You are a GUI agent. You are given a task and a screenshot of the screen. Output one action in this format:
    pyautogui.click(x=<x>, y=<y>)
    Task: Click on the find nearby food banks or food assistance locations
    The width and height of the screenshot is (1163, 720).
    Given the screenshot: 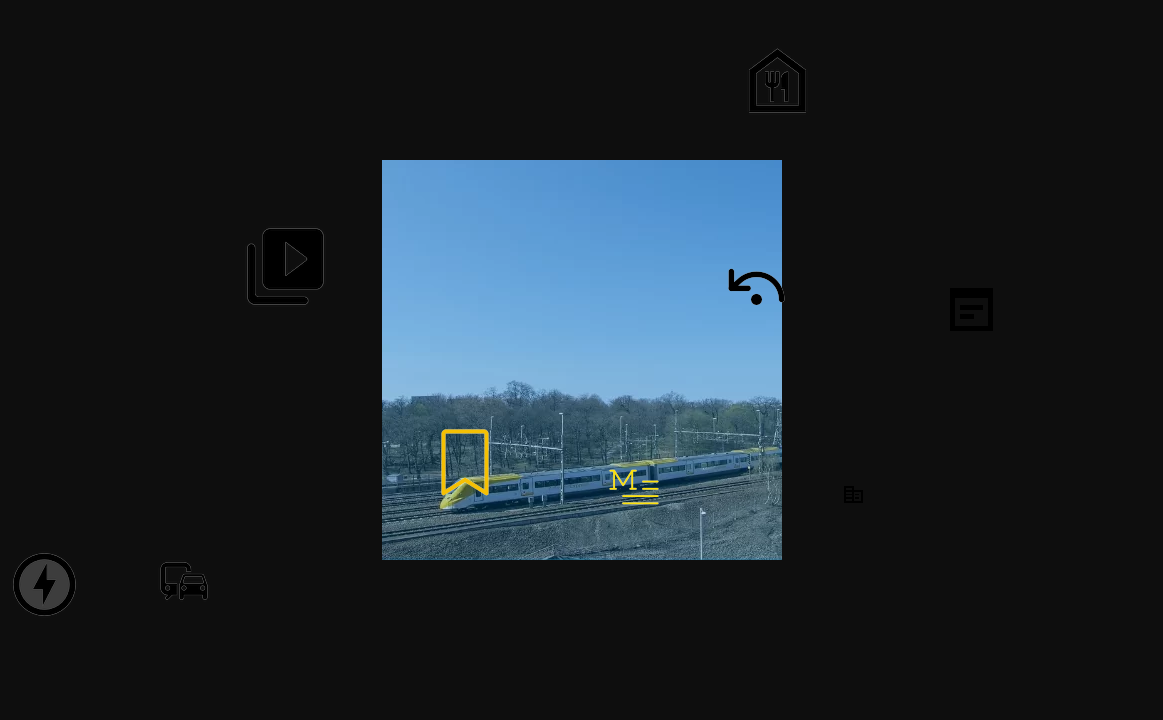 What is the action you would take?
    pyautogui.click(x=777, y=80)
    